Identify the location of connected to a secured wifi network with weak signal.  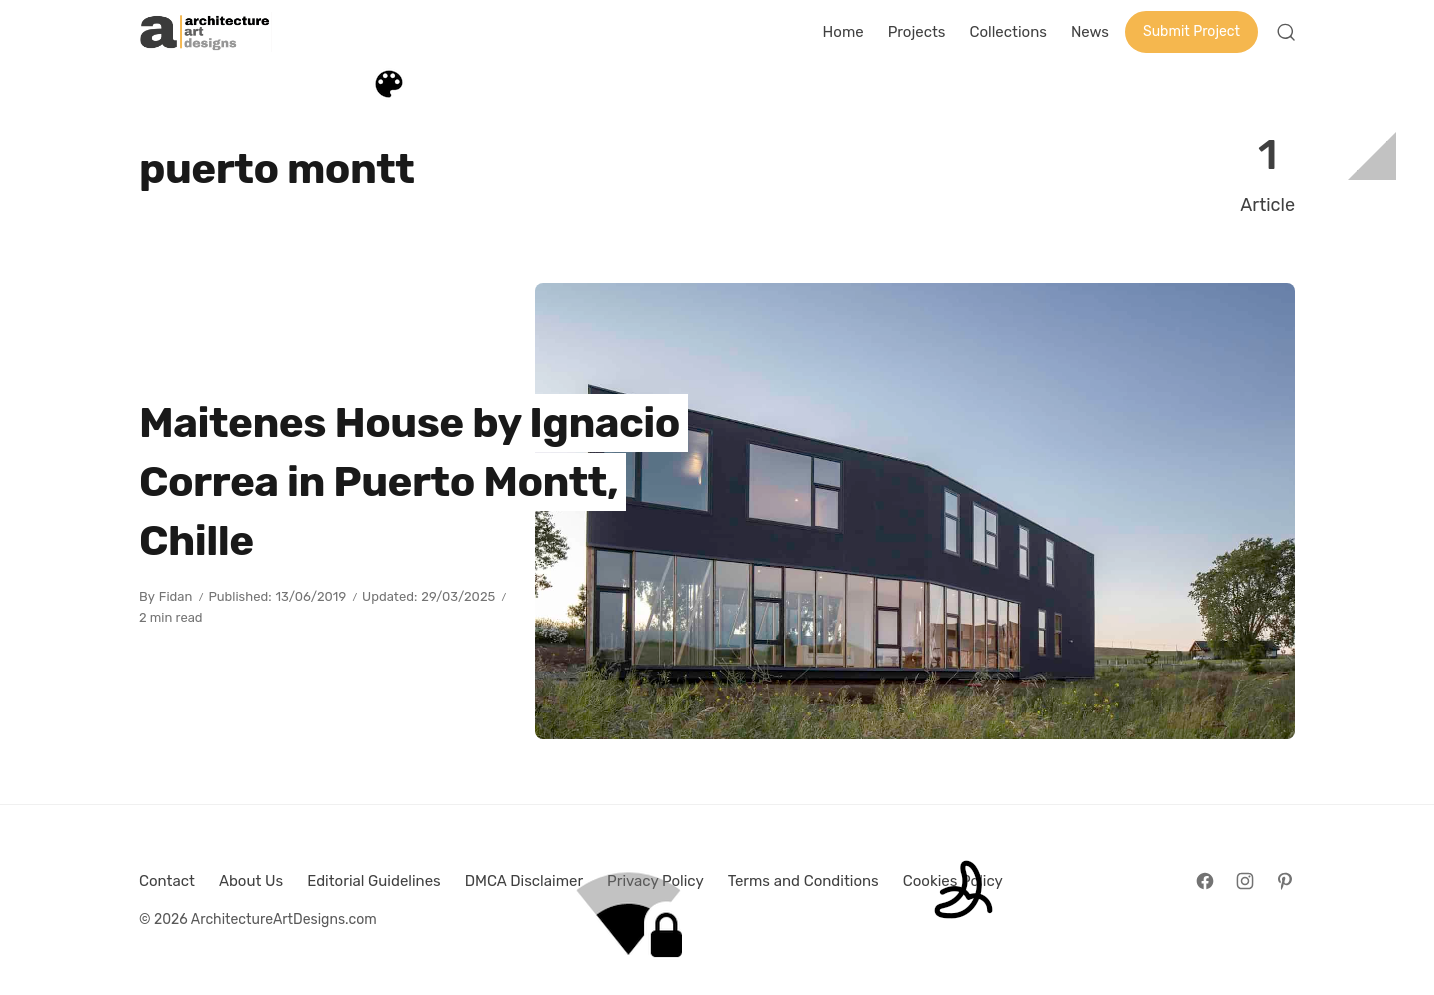
(628, 912).